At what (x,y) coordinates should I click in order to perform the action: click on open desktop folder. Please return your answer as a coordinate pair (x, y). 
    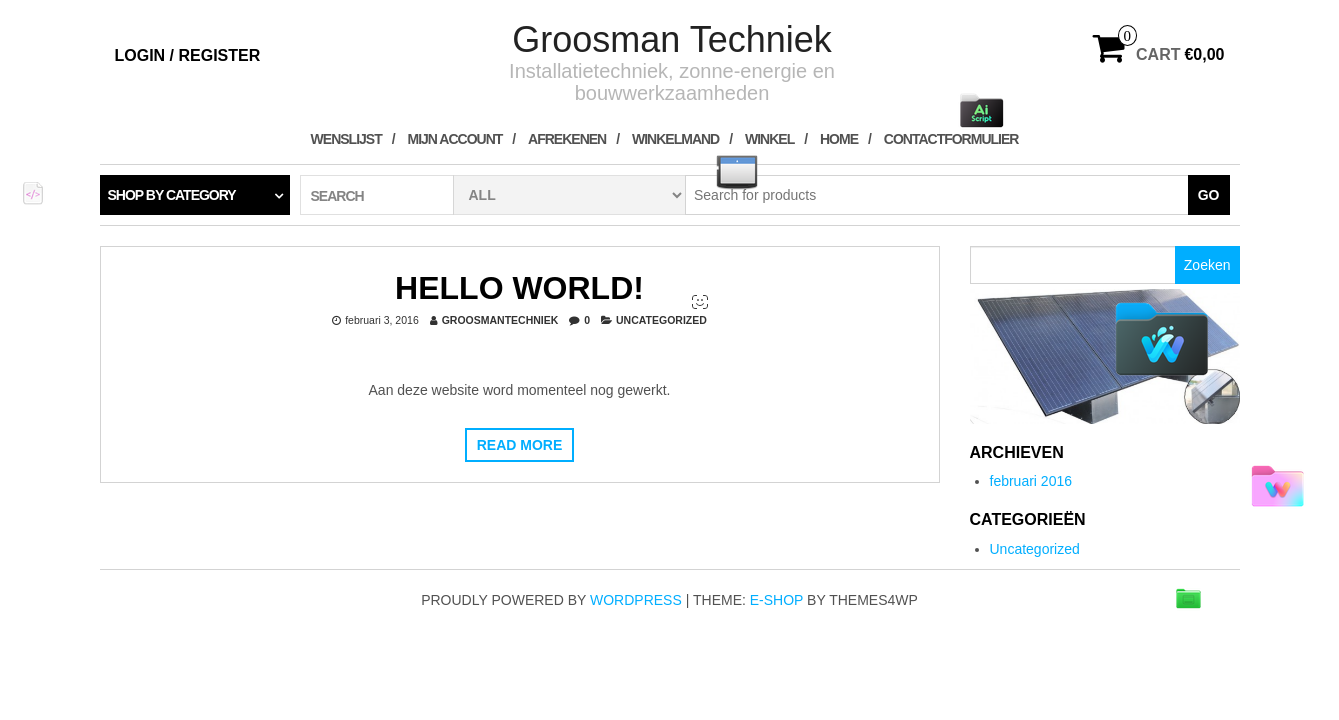
    Looking at the image, I should click on (1188, 598).